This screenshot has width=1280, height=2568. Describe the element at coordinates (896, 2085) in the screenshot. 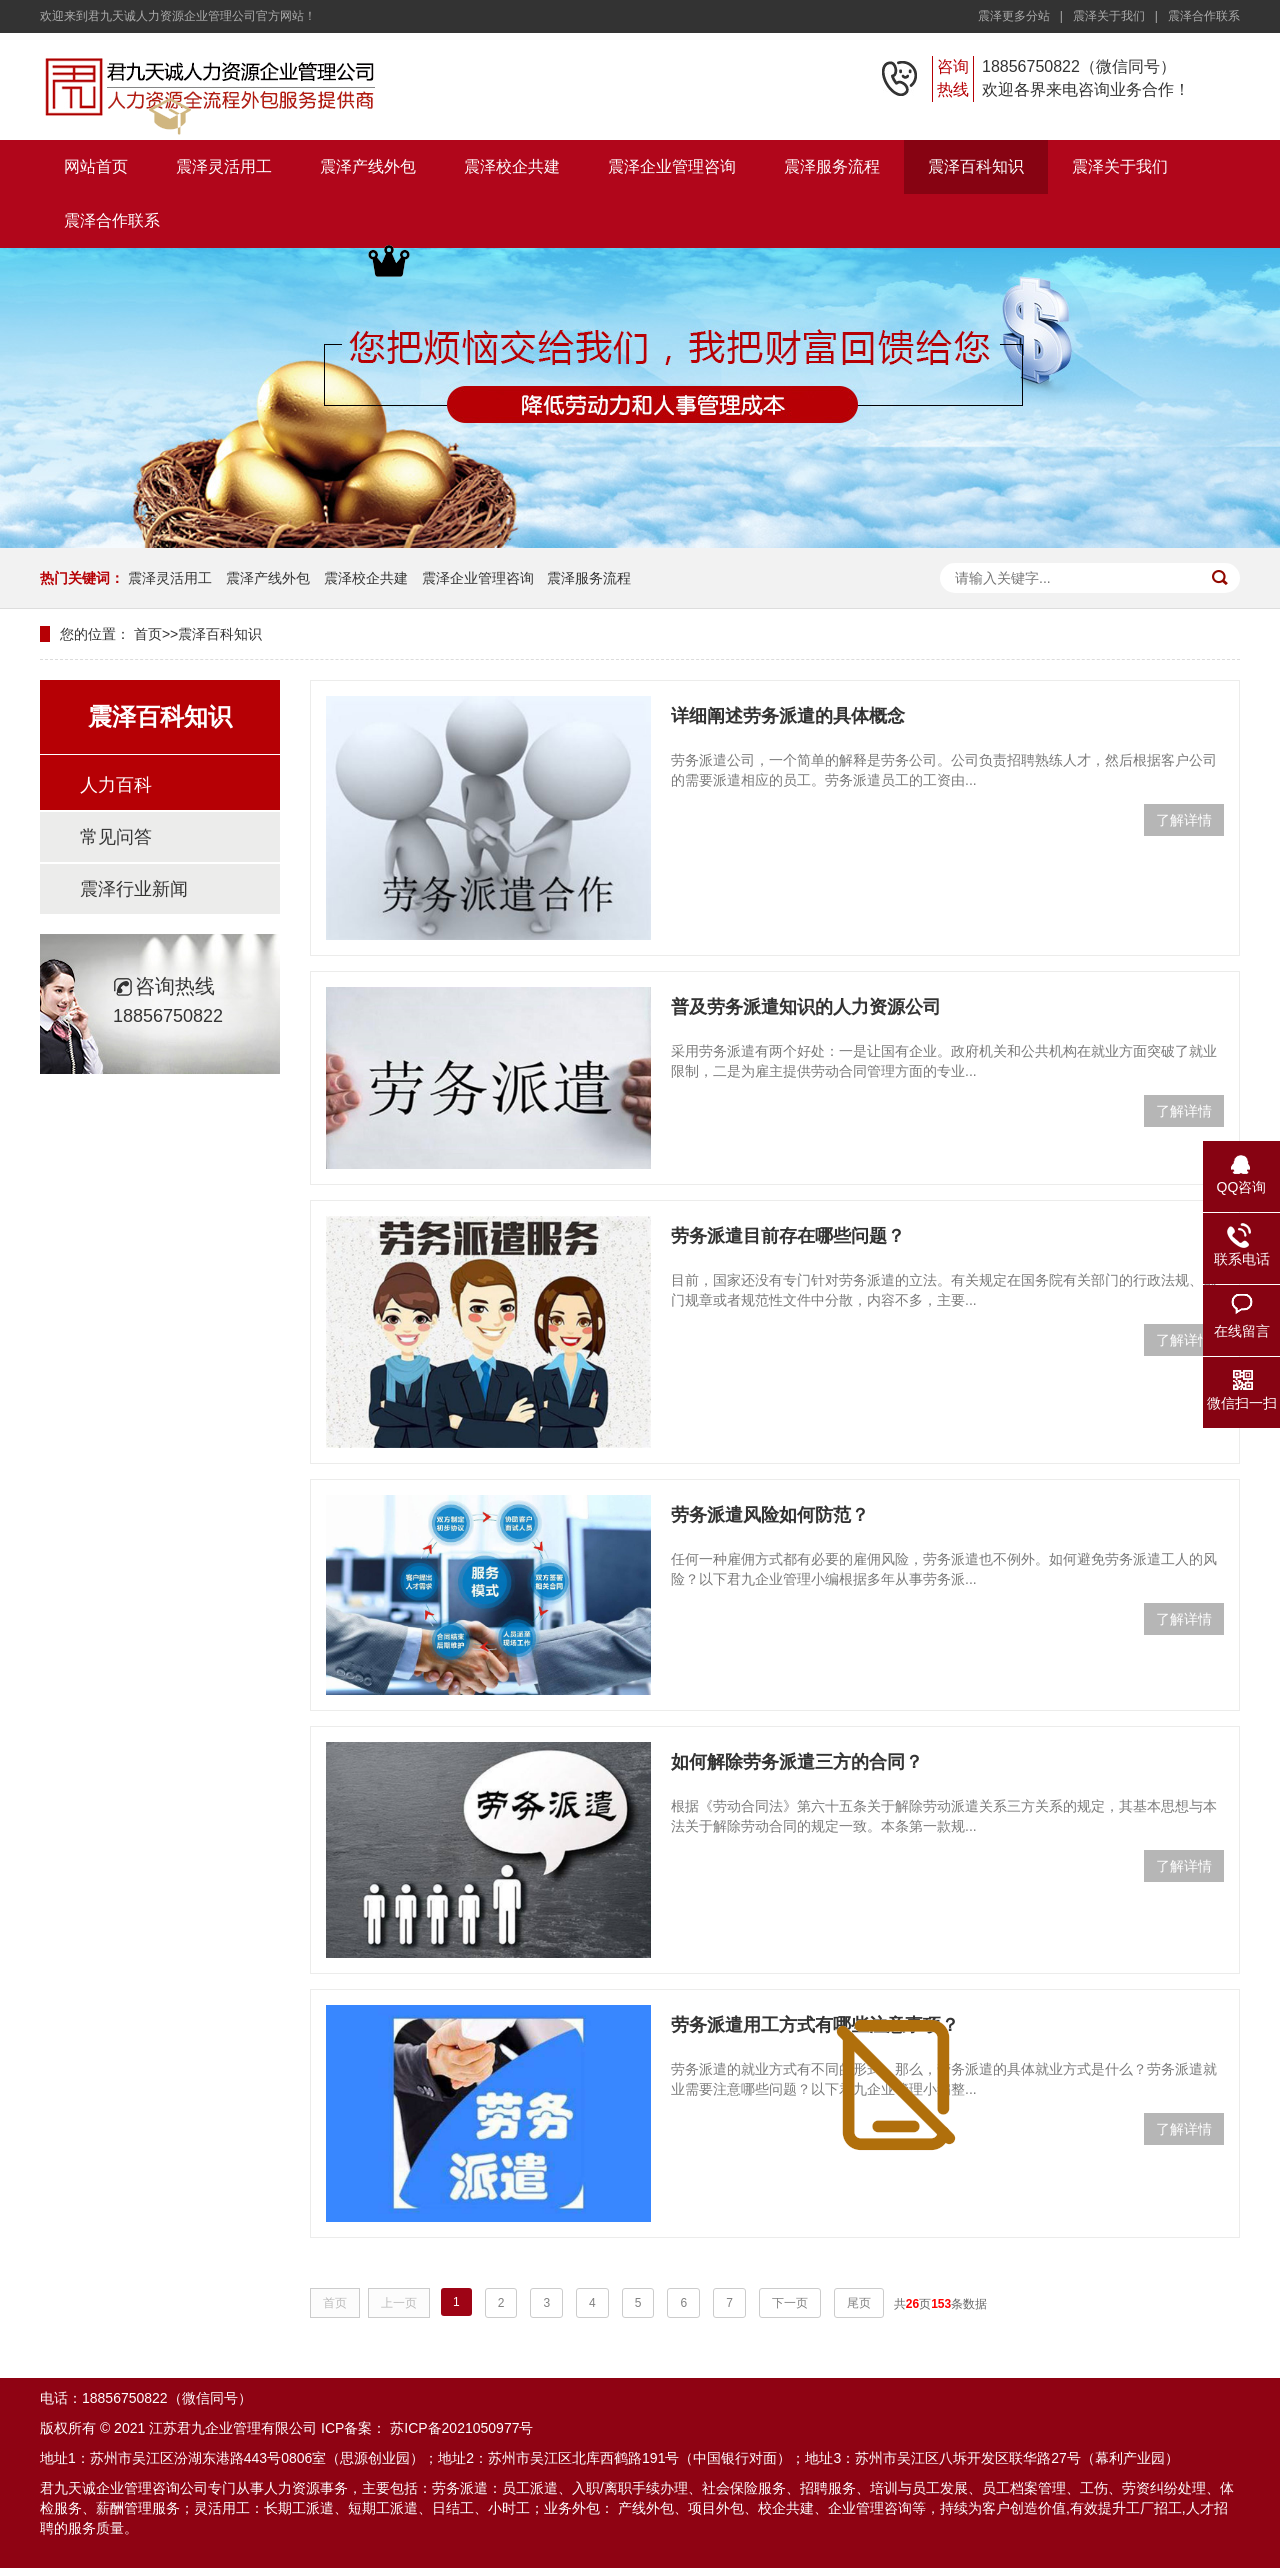

I see `ipad device is disabled or unavailable` at that location.